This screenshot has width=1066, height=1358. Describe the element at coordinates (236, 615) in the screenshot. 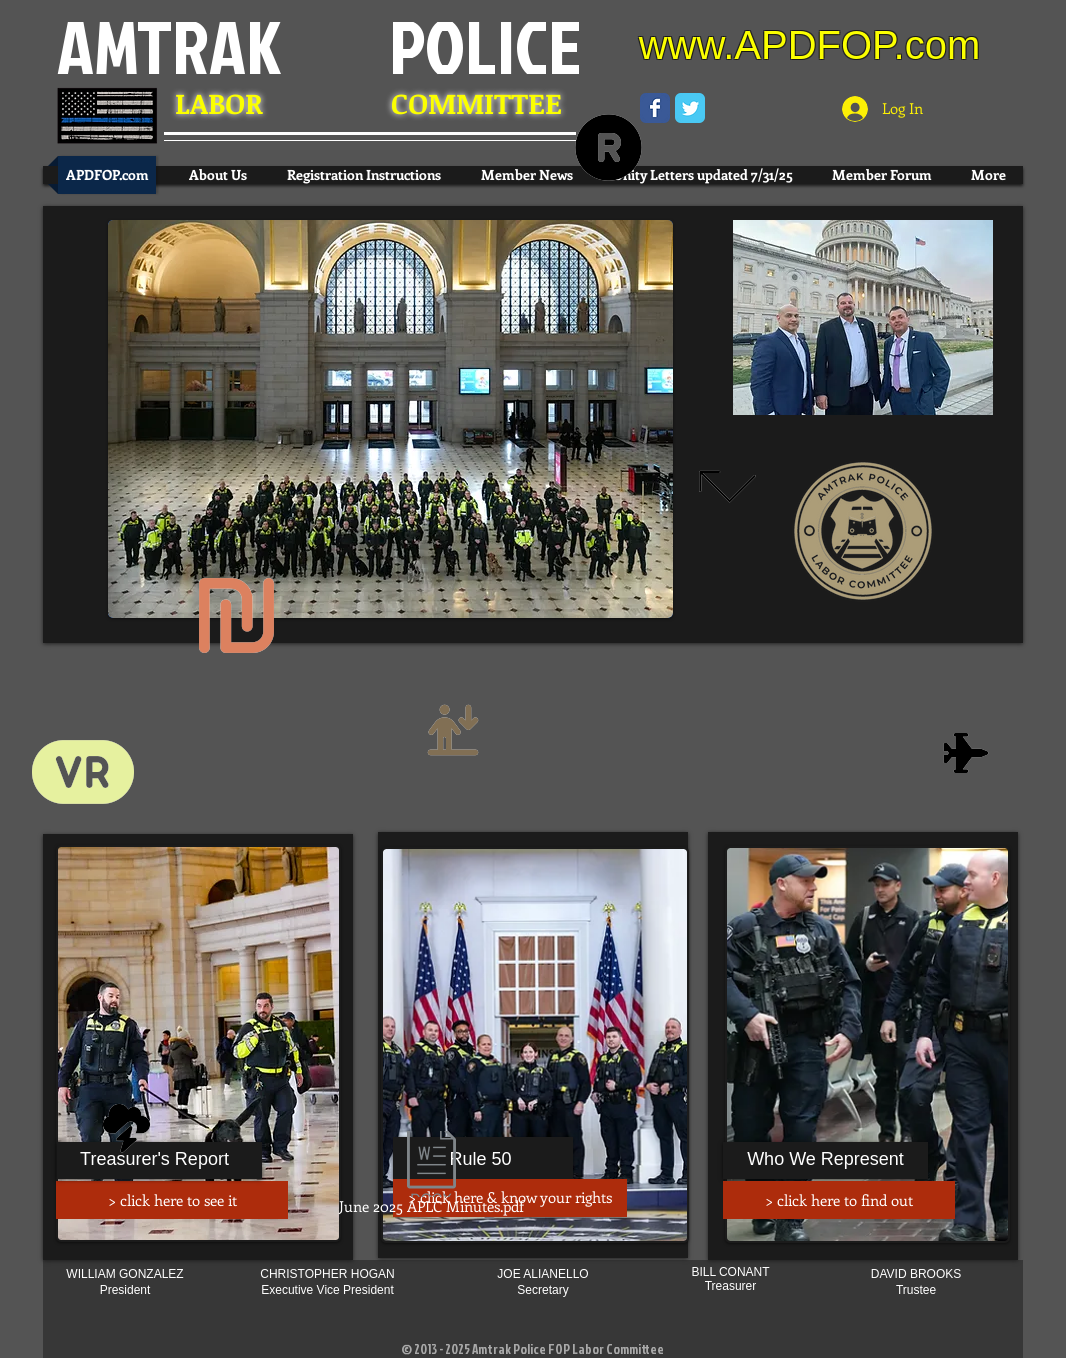

I see `indicates Israeli shekel currency` at that location.